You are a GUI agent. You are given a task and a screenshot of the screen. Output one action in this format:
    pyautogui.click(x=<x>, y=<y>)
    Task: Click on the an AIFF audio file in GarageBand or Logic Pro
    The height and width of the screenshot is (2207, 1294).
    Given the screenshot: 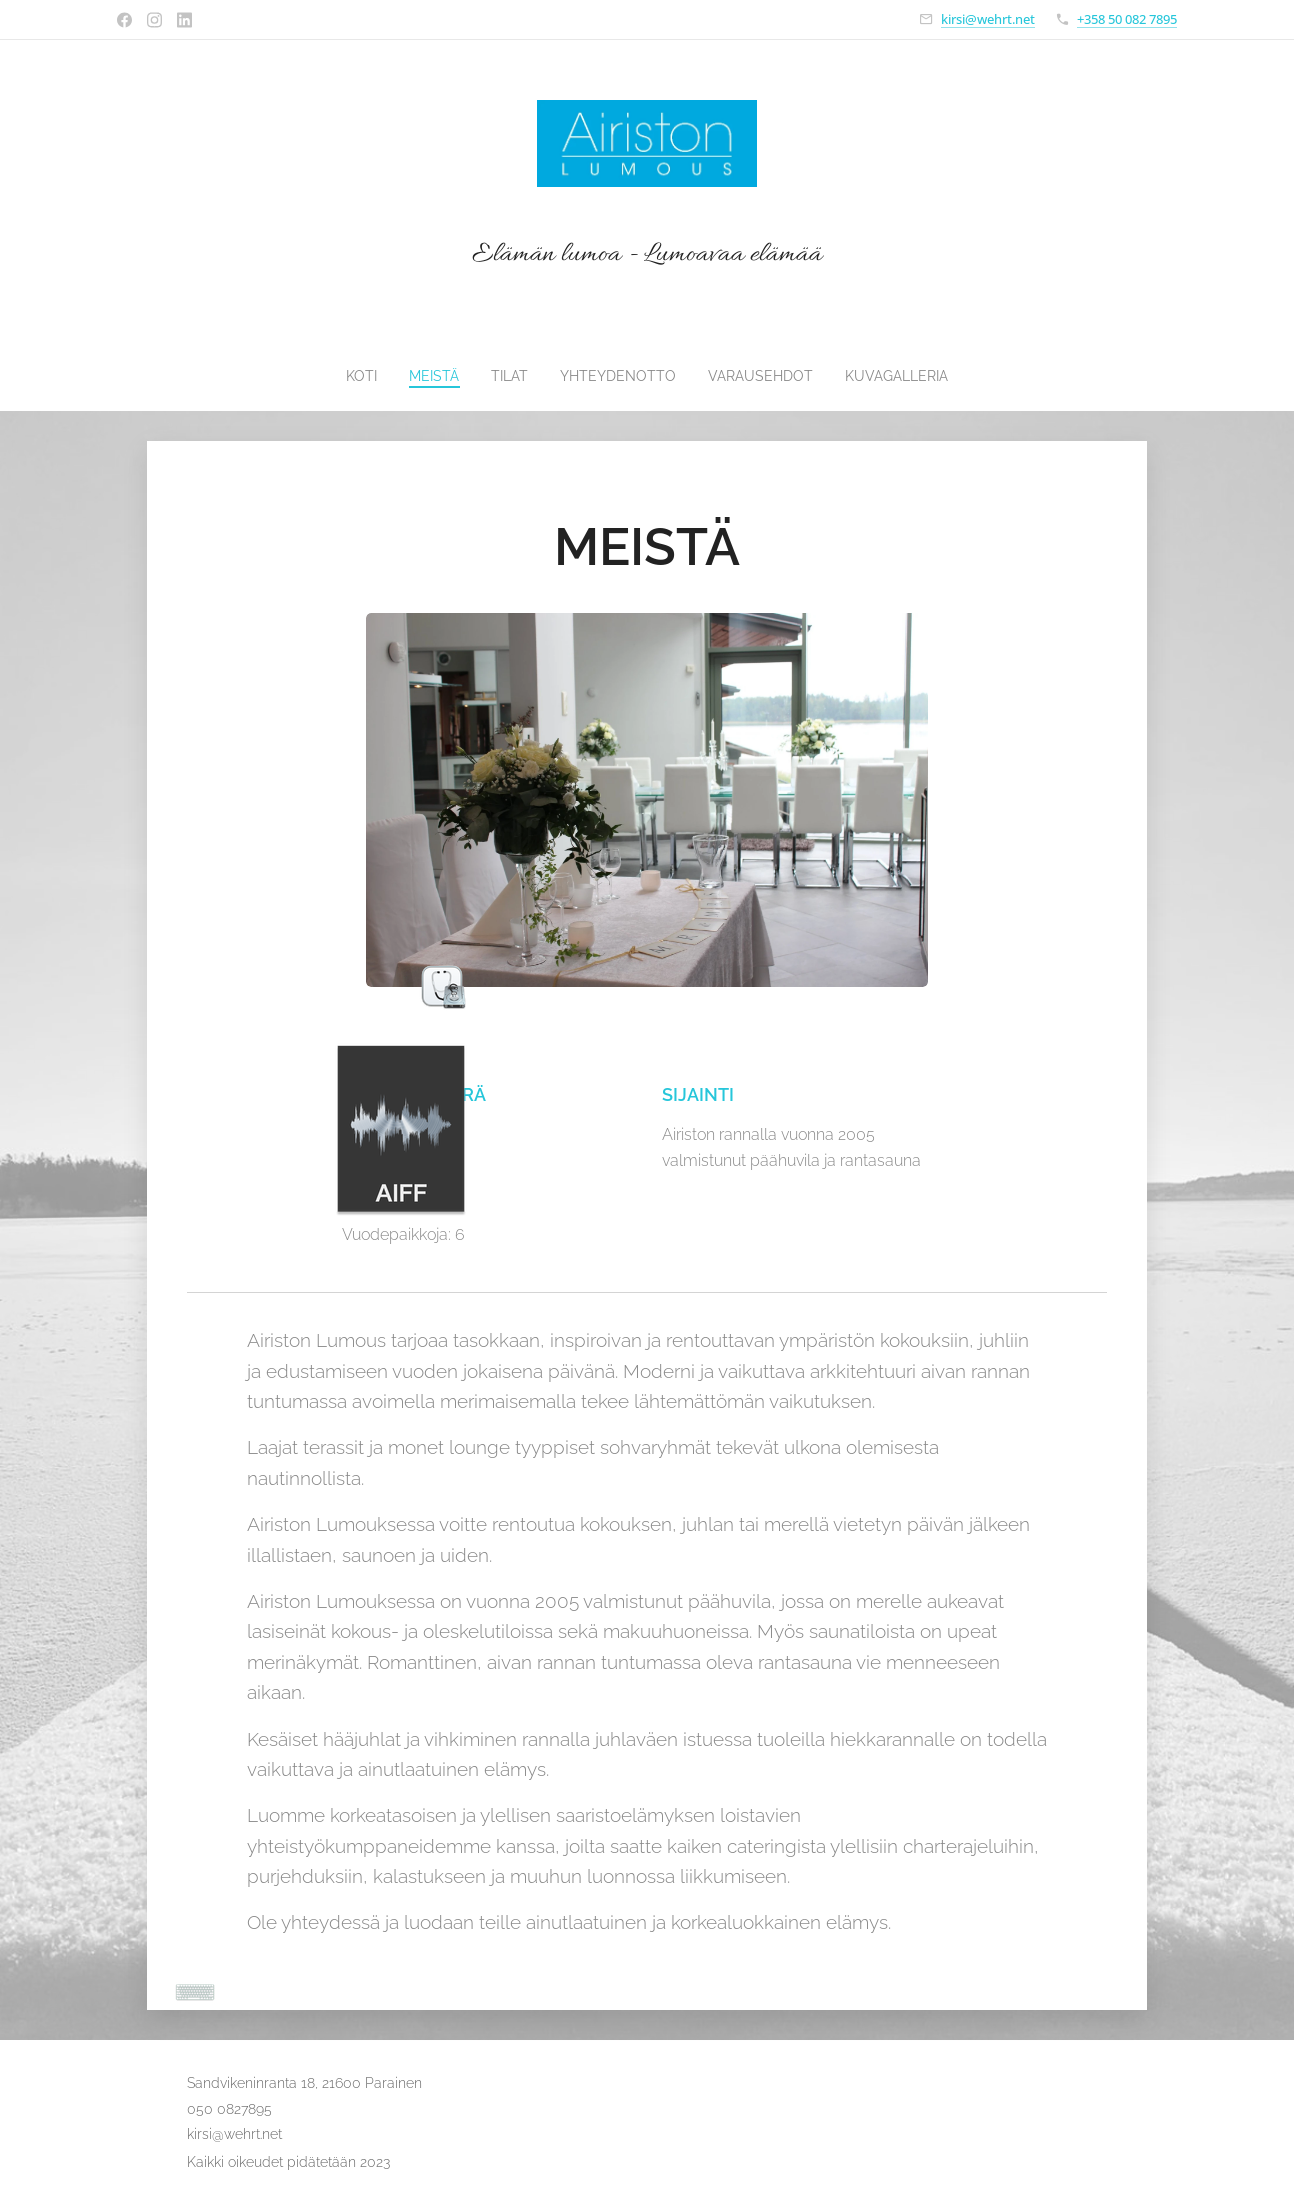 What is the action you would take?
    pyautogui.click(x=401, y=1133)
    